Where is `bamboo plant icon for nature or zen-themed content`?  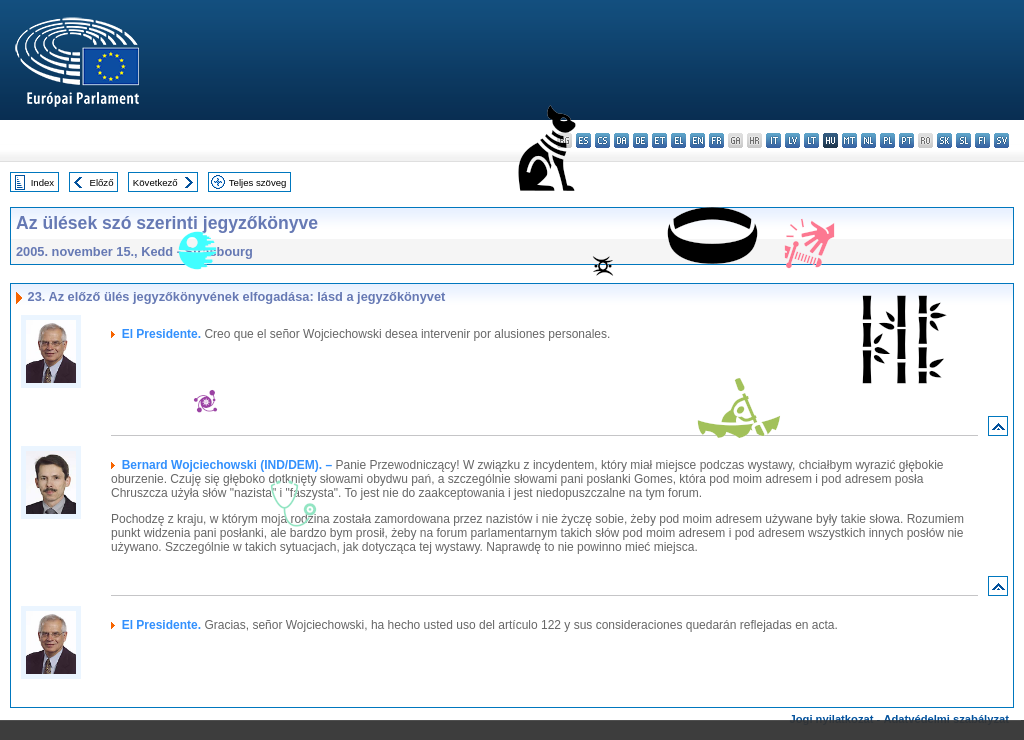 bamboo plant icon for nature or zen-themed content is located at coordinates (901, 339).